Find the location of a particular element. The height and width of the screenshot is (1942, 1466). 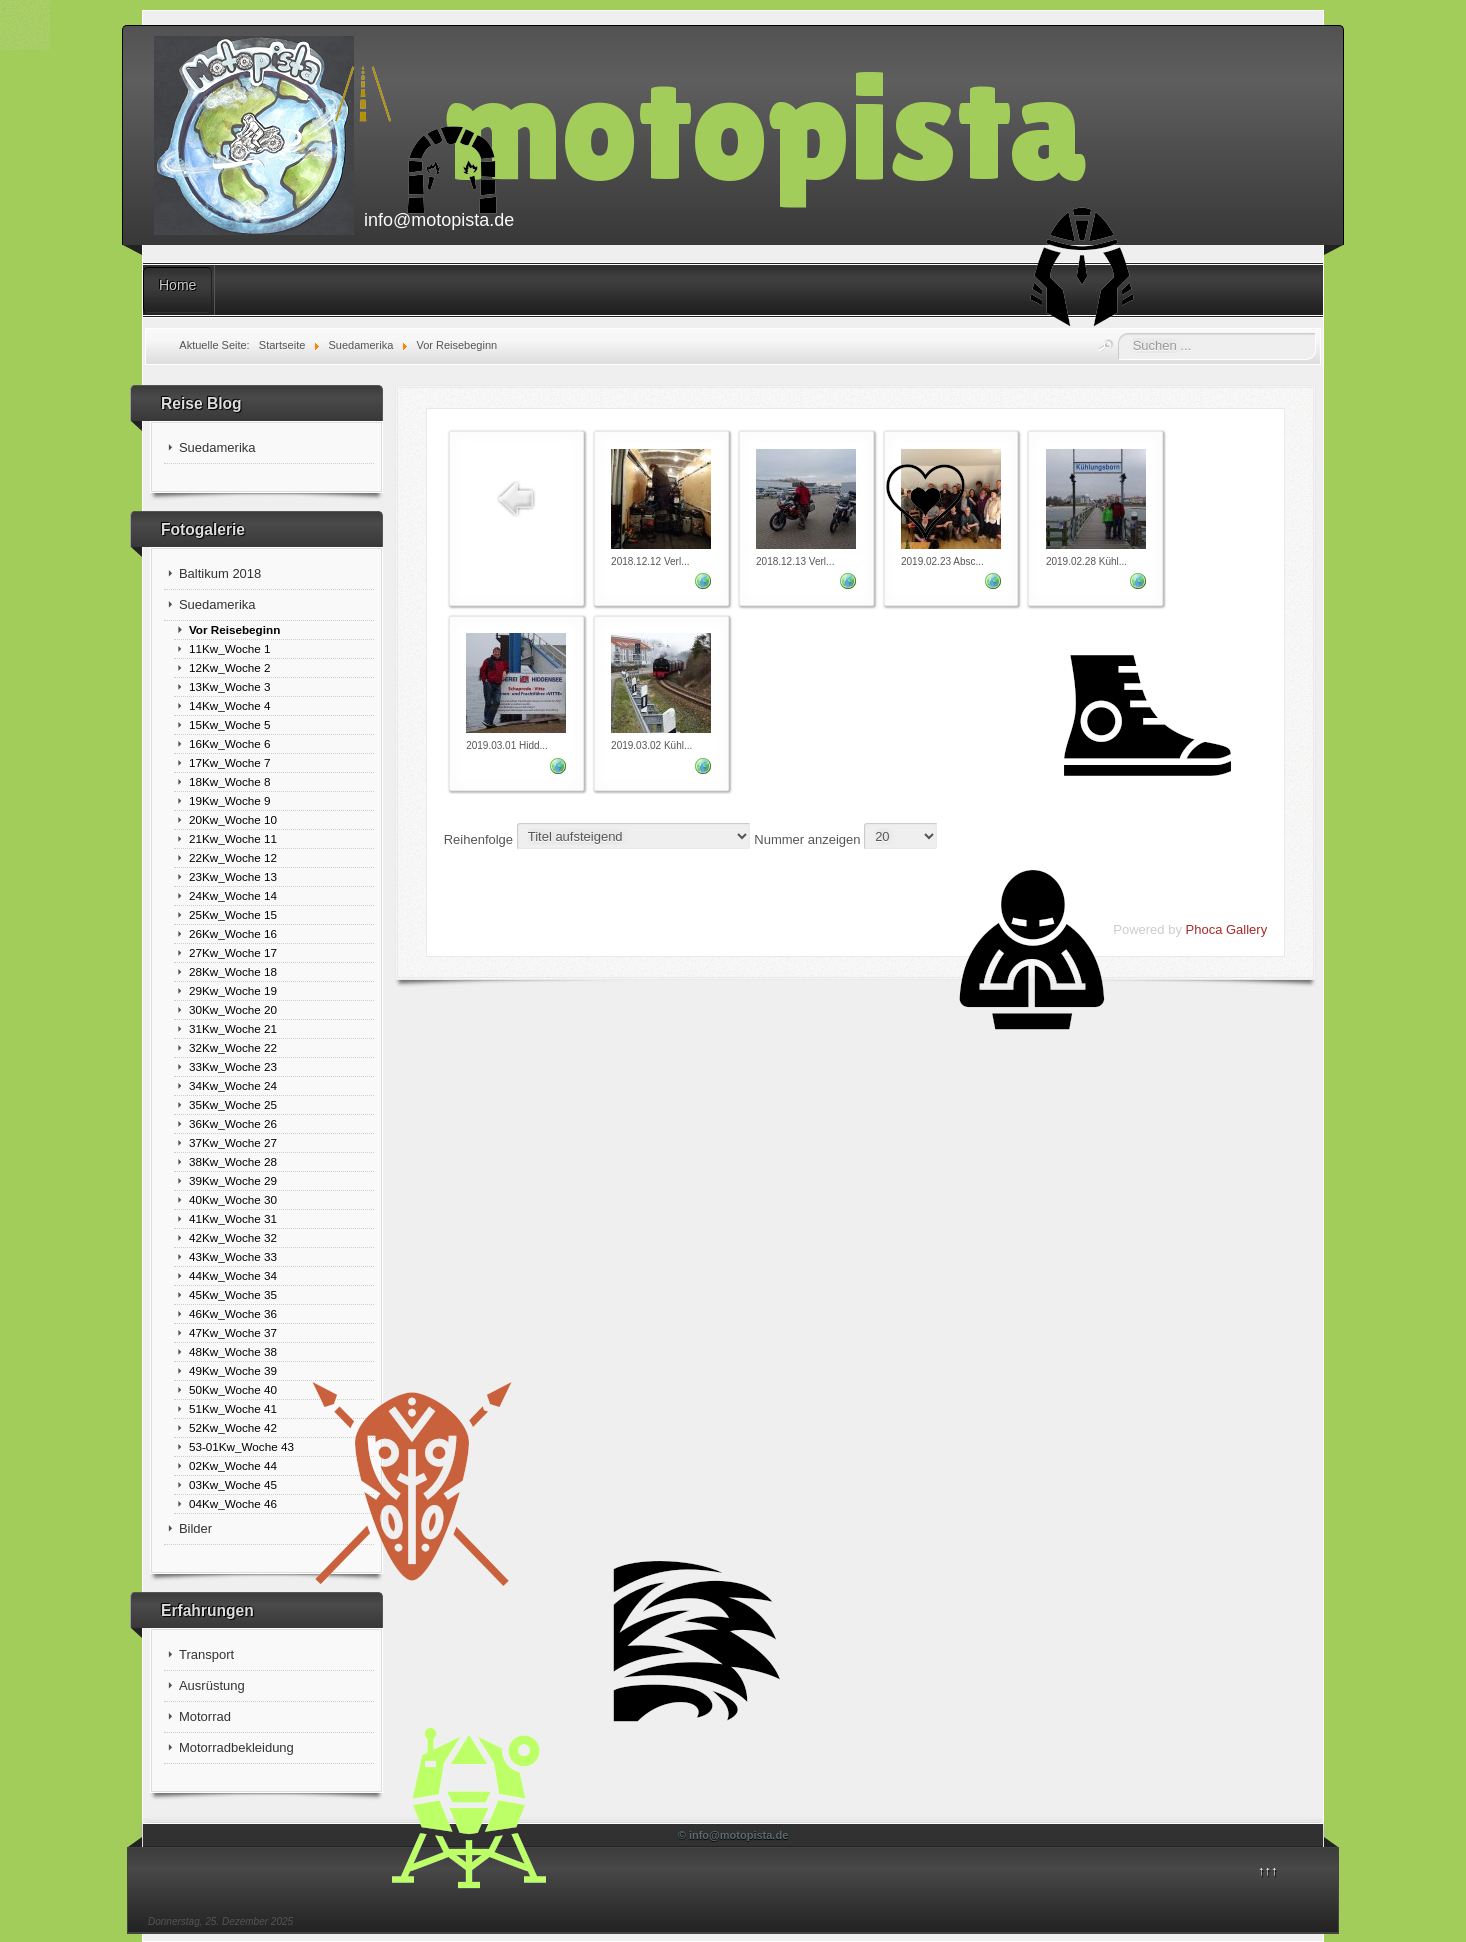

tribal or warrior faction emblem in a game is located at coordinates (412, 1484).